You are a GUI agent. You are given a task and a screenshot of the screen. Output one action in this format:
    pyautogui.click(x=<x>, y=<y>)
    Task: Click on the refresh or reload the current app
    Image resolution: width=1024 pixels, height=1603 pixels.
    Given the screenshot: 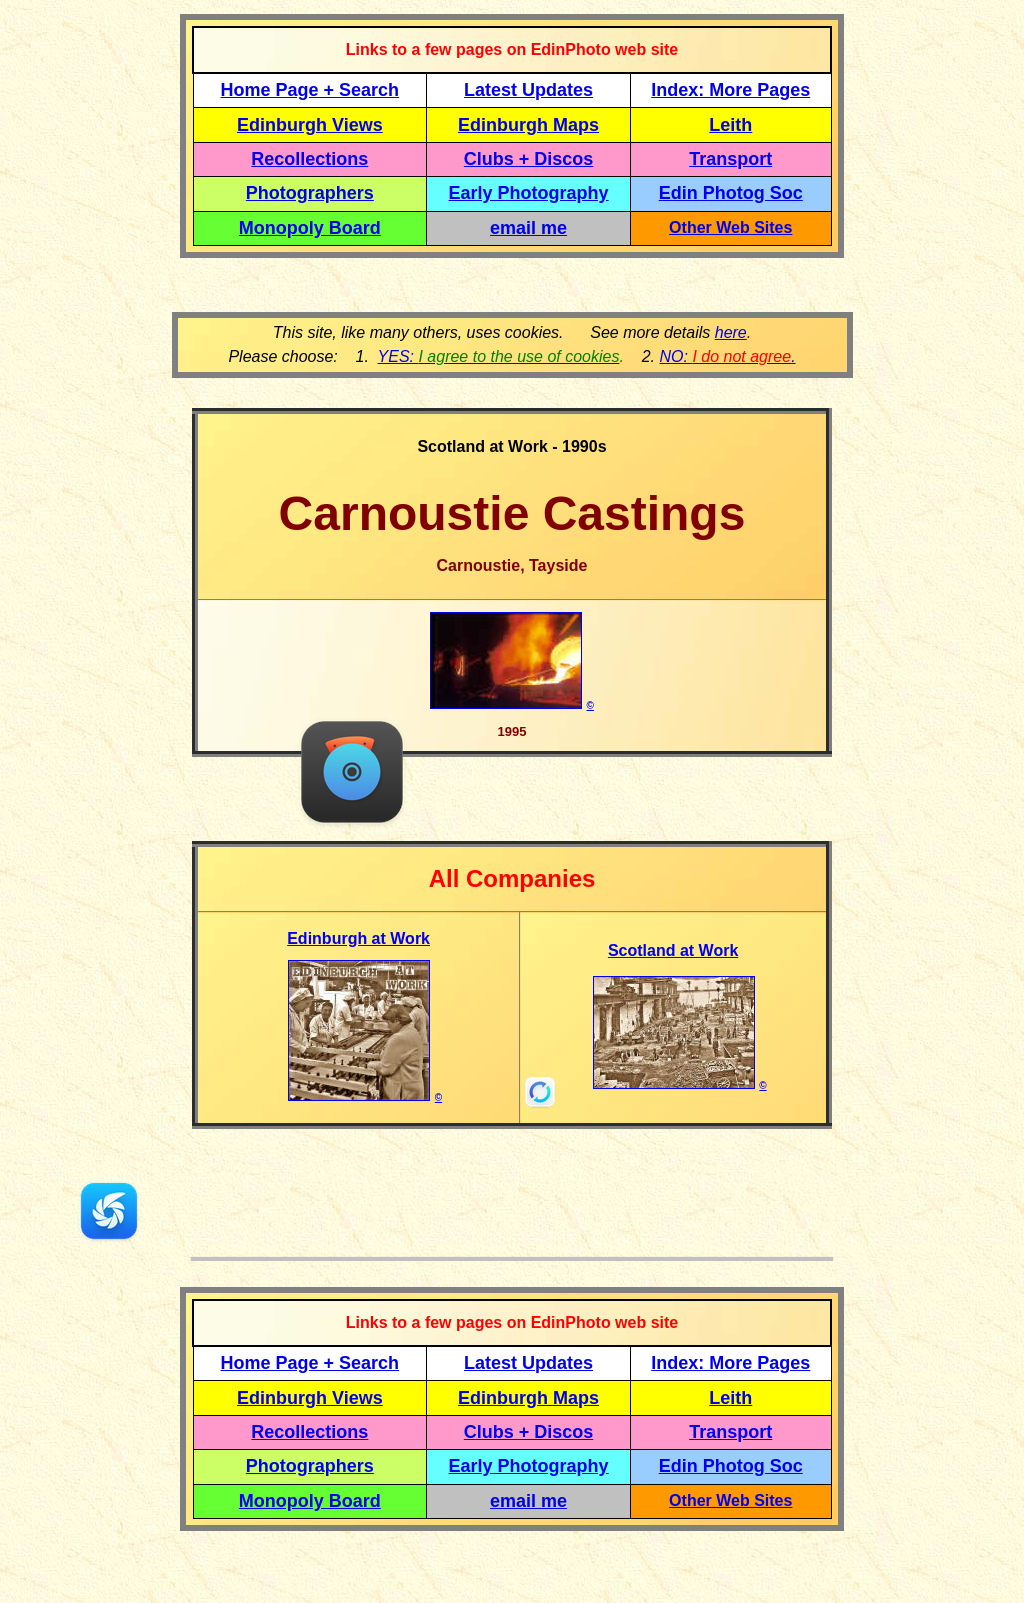 What is the action you would take?
    pyautogui.click(x=540, y=1092)
    